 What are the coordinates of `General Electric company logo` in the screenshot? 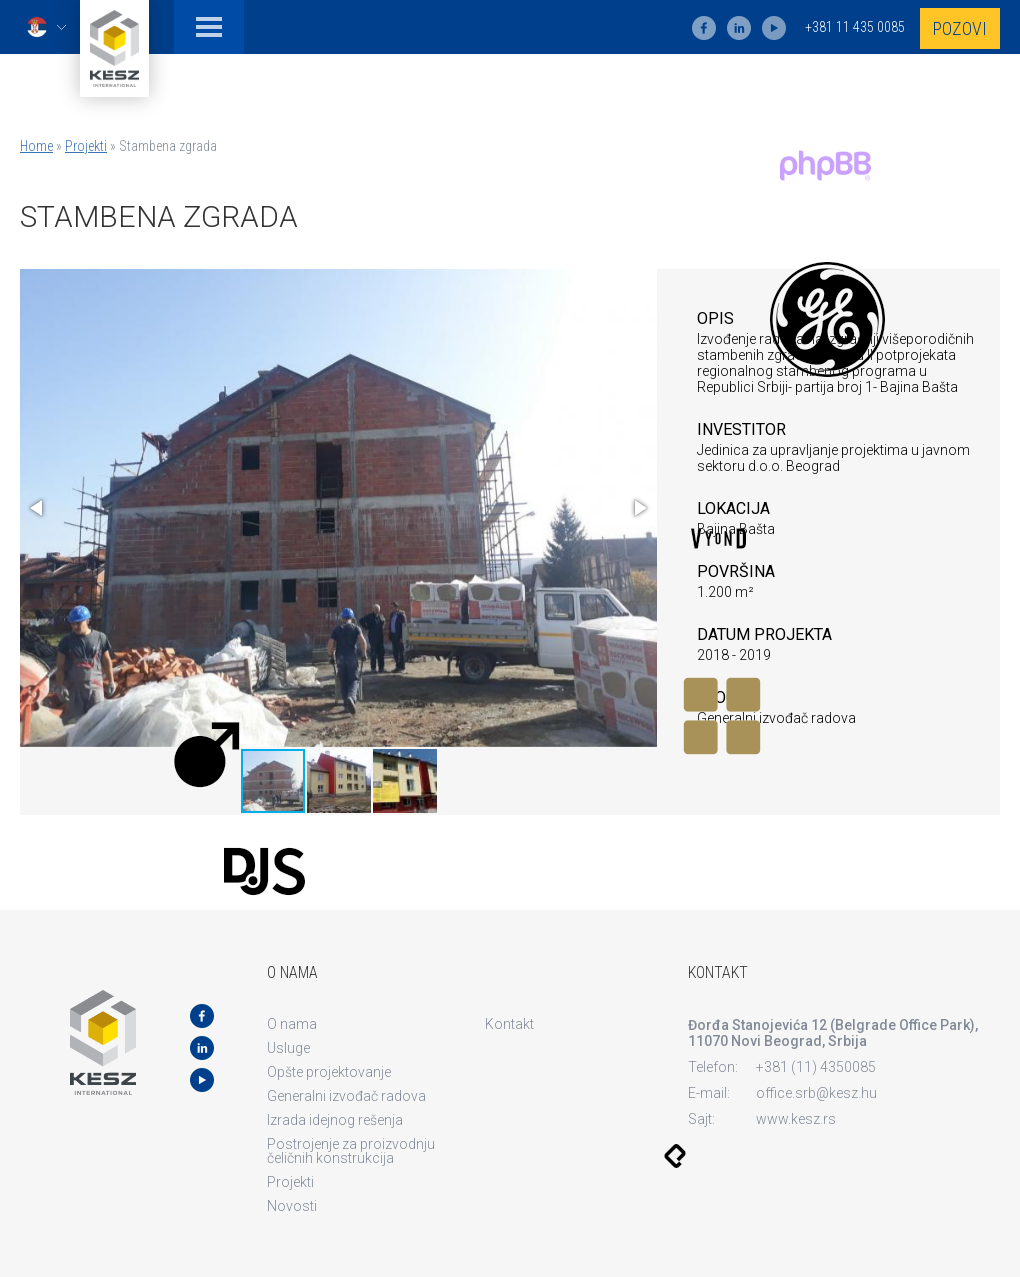 It's located at (827, 319).